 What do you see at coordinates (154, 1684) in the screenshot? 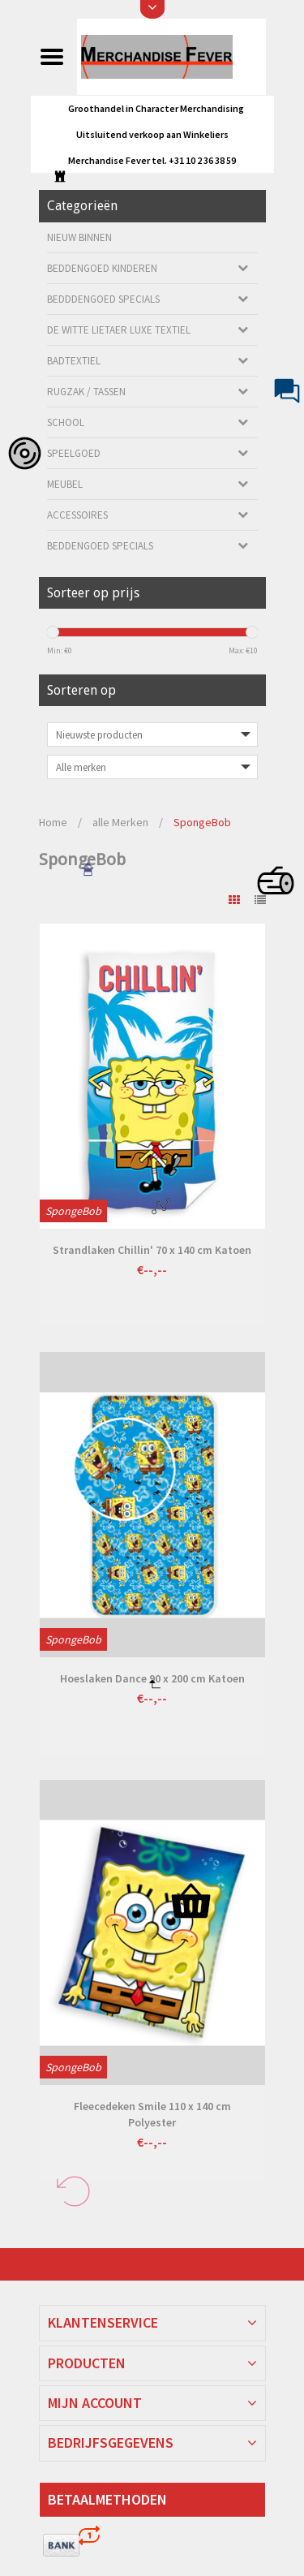
I see `go back and up to previous level` at bounding box center [154, 1684].